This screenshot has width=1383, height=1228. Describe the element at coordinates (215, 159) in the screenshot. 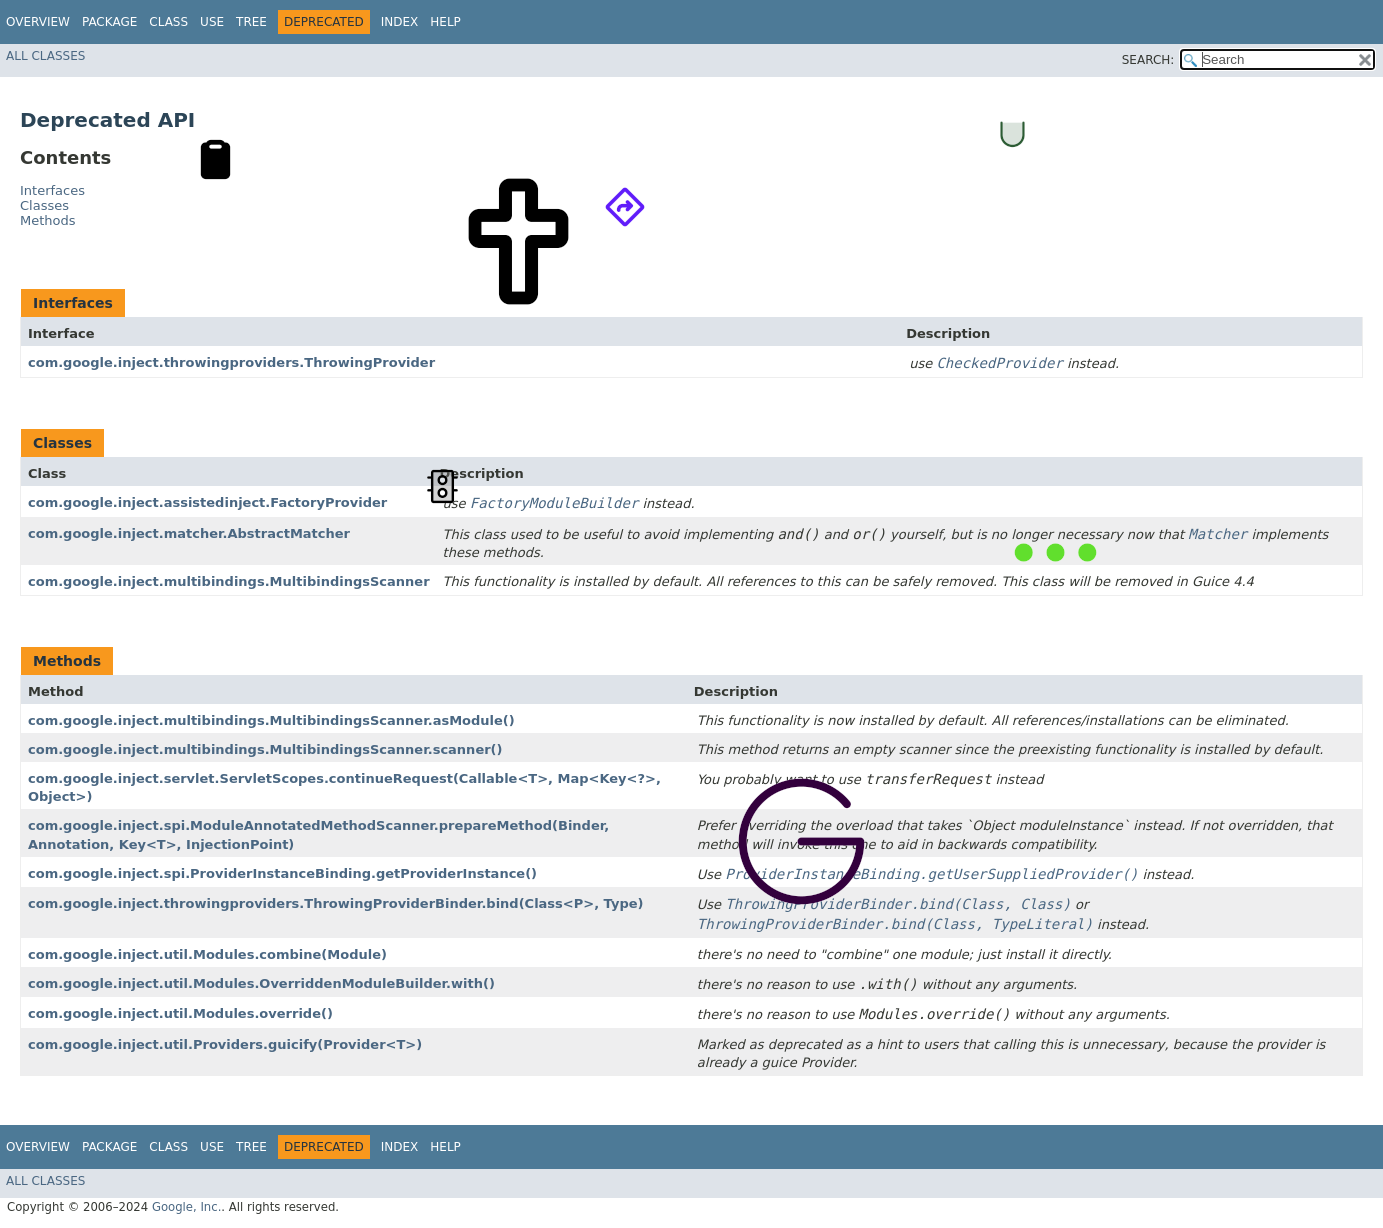

I see `copy to clipboard` at that location.